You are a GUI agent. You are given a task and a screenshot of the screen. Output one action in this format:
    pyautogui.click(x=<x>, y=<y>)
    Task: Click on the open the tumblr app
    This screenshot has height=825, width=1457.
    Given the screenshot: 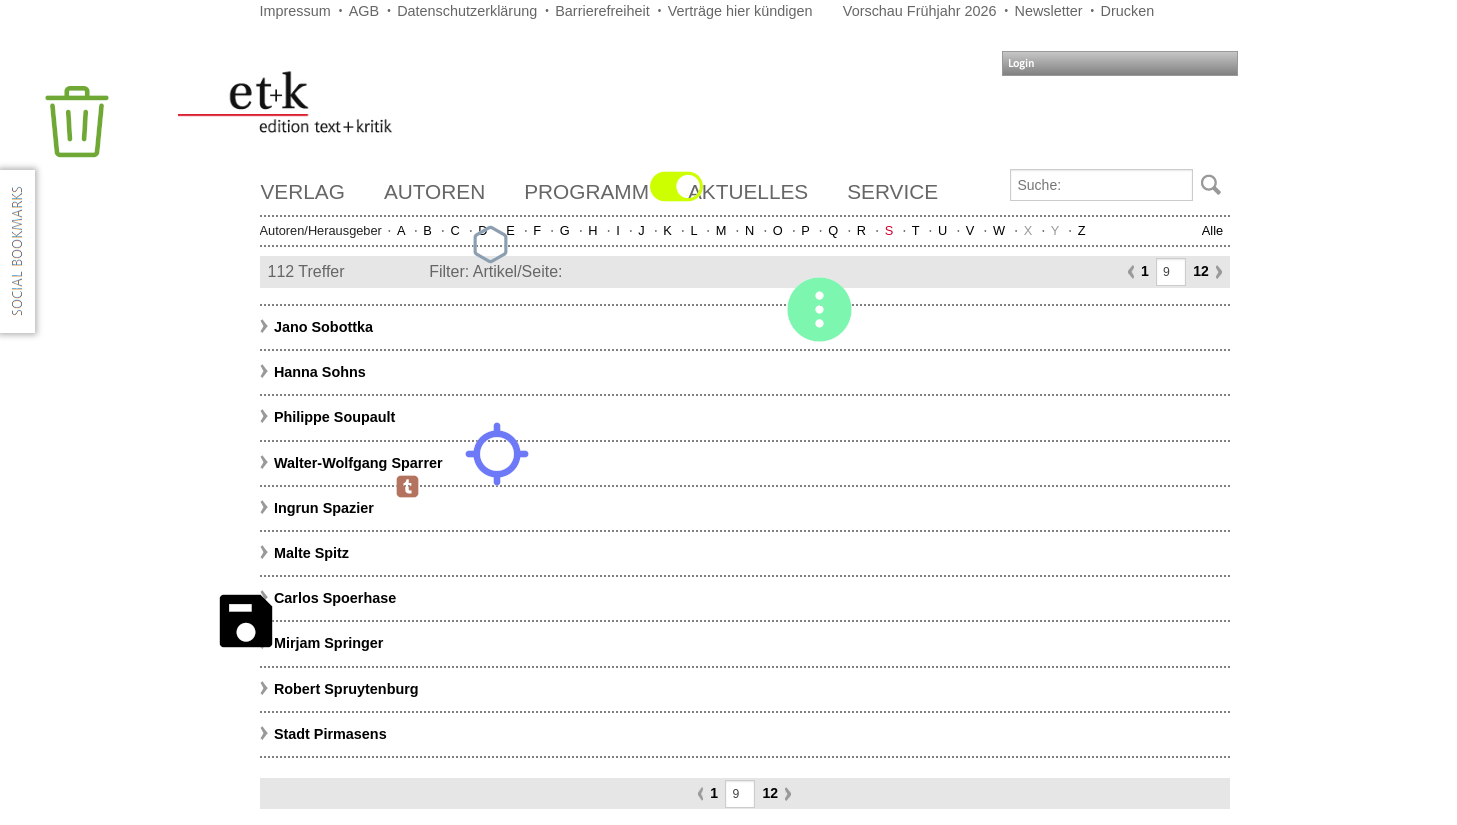 What is the action you would take?
    pyautogui.click(x=407, y=486)
    